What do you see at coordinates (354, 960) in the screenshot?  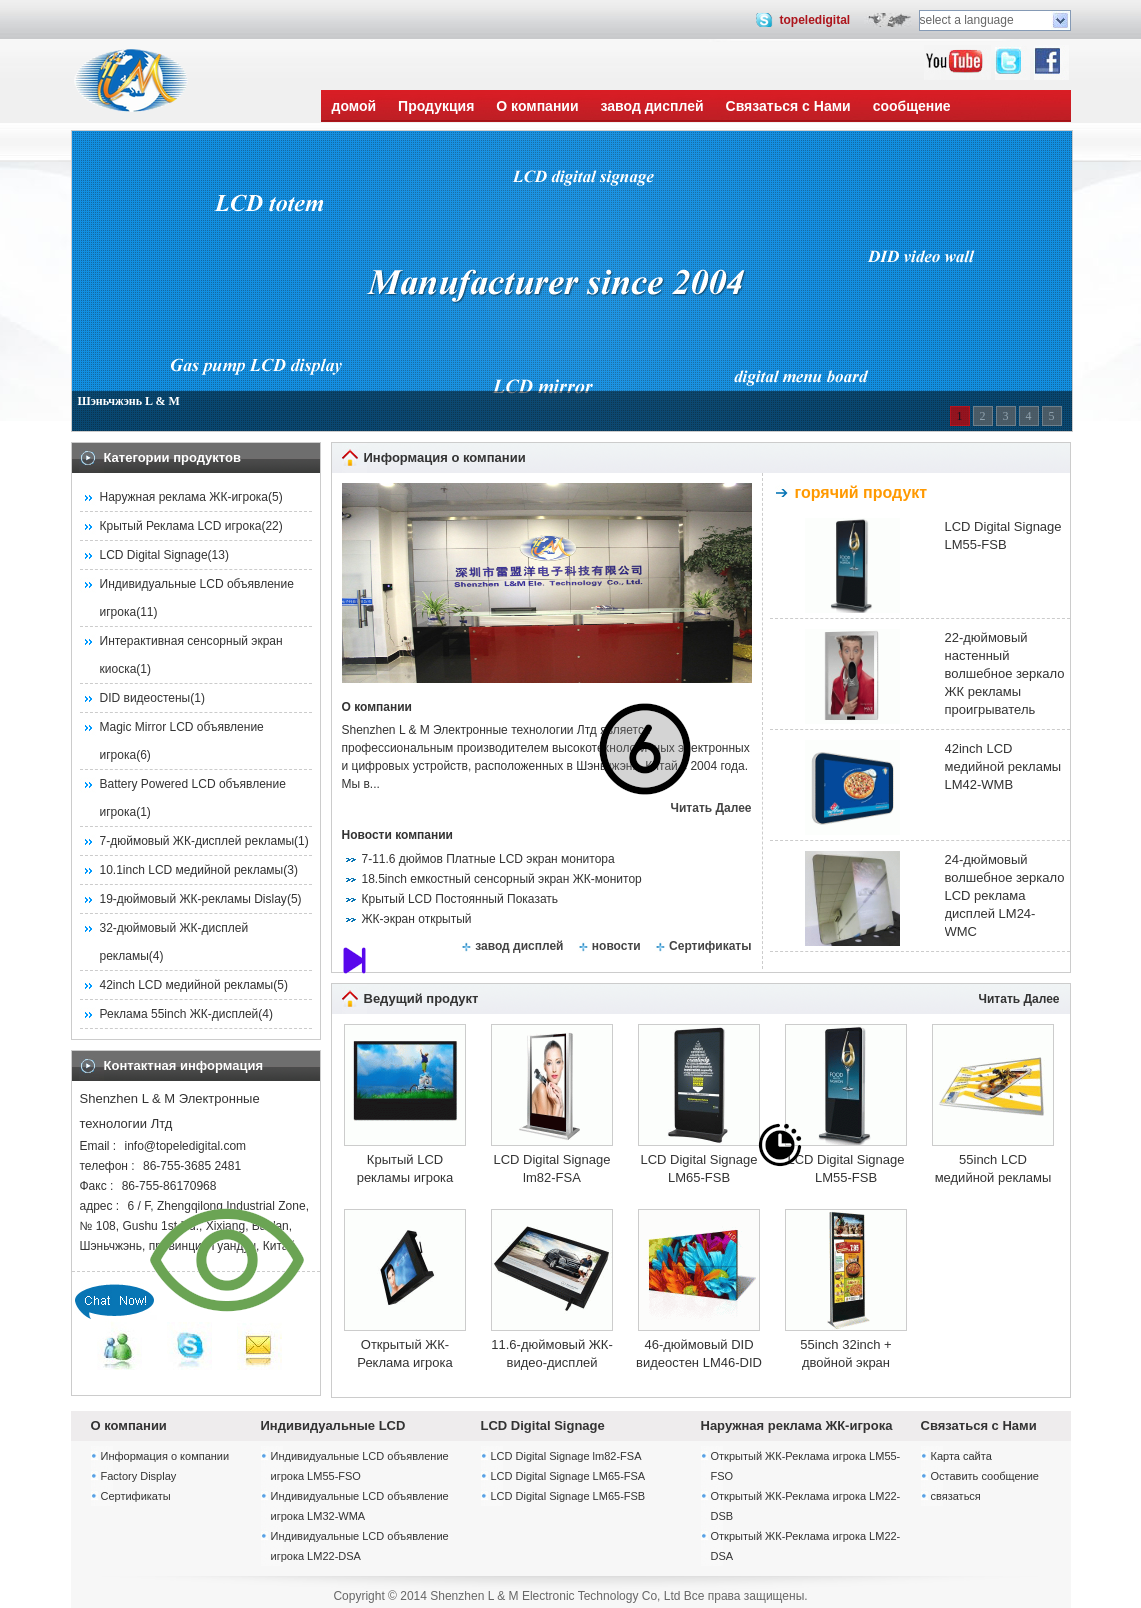 I see `skip to the next track` at bounding box center [354, 960].